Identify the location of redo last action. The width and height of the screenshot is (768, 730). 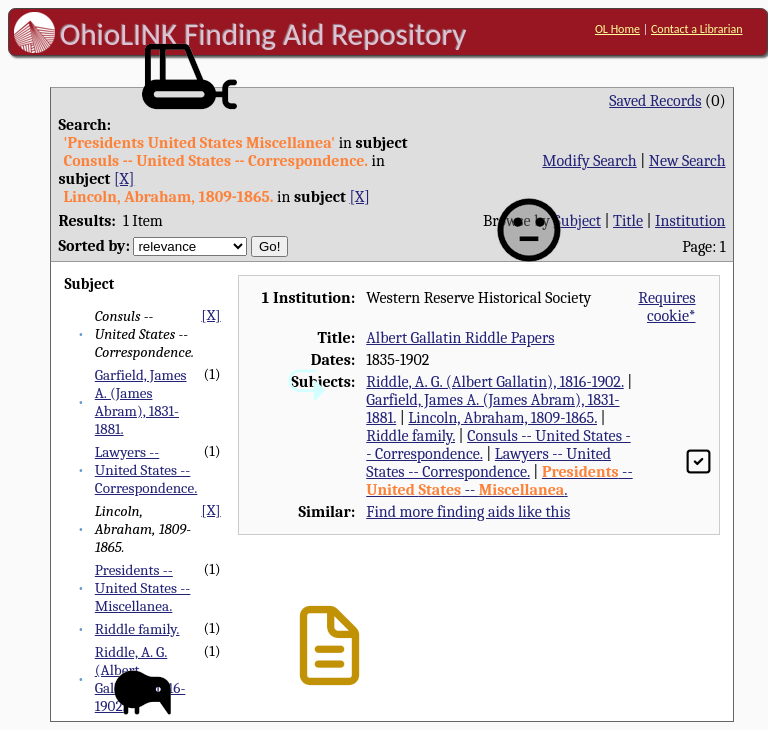
(306, 383).